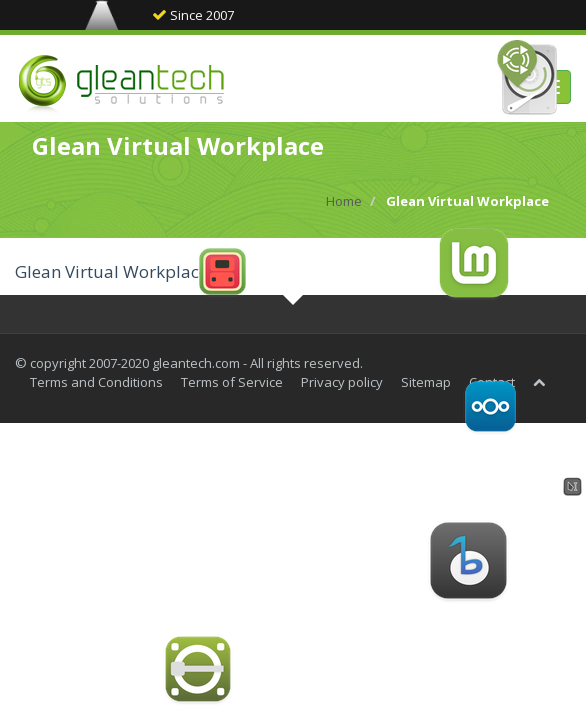 The width and height of the screenshot is (586, 720). I want to click on open LibreCAD application, so click(198, 669).